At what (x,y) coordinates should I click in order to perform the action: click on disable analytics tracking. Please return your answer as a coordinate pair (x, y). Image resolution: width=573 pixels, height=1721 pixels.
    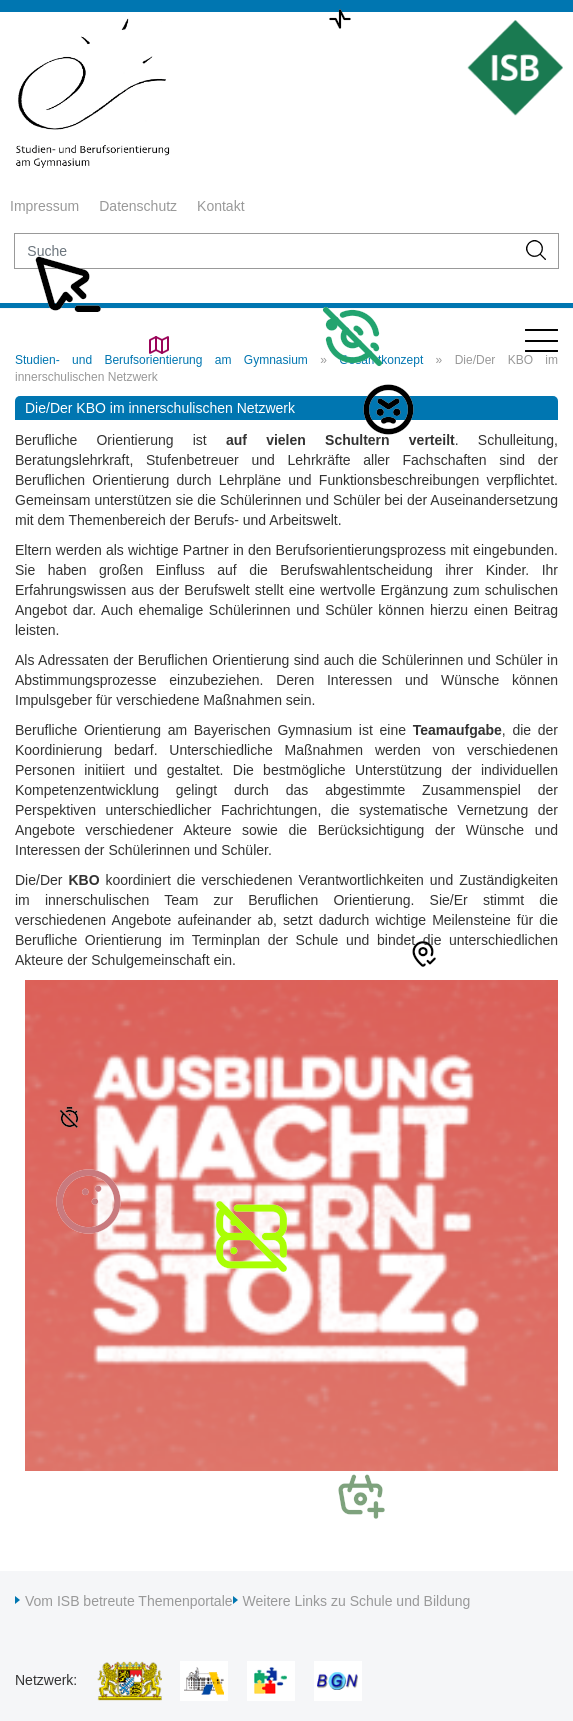
    Looking at the image, I should click on (352, 336).